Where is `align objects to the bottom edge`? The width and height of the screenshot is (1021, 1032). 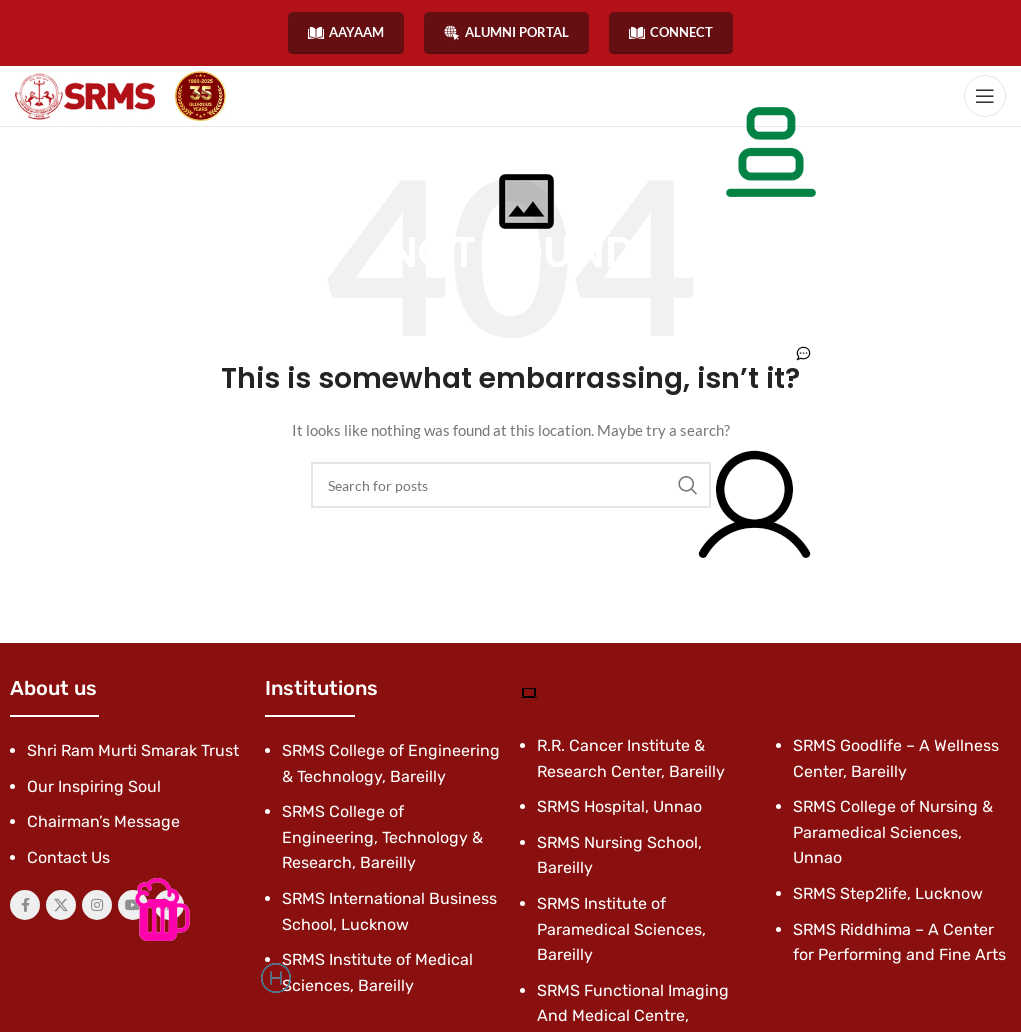
align objects to the bottom edge is located at coordinates (771, 152).